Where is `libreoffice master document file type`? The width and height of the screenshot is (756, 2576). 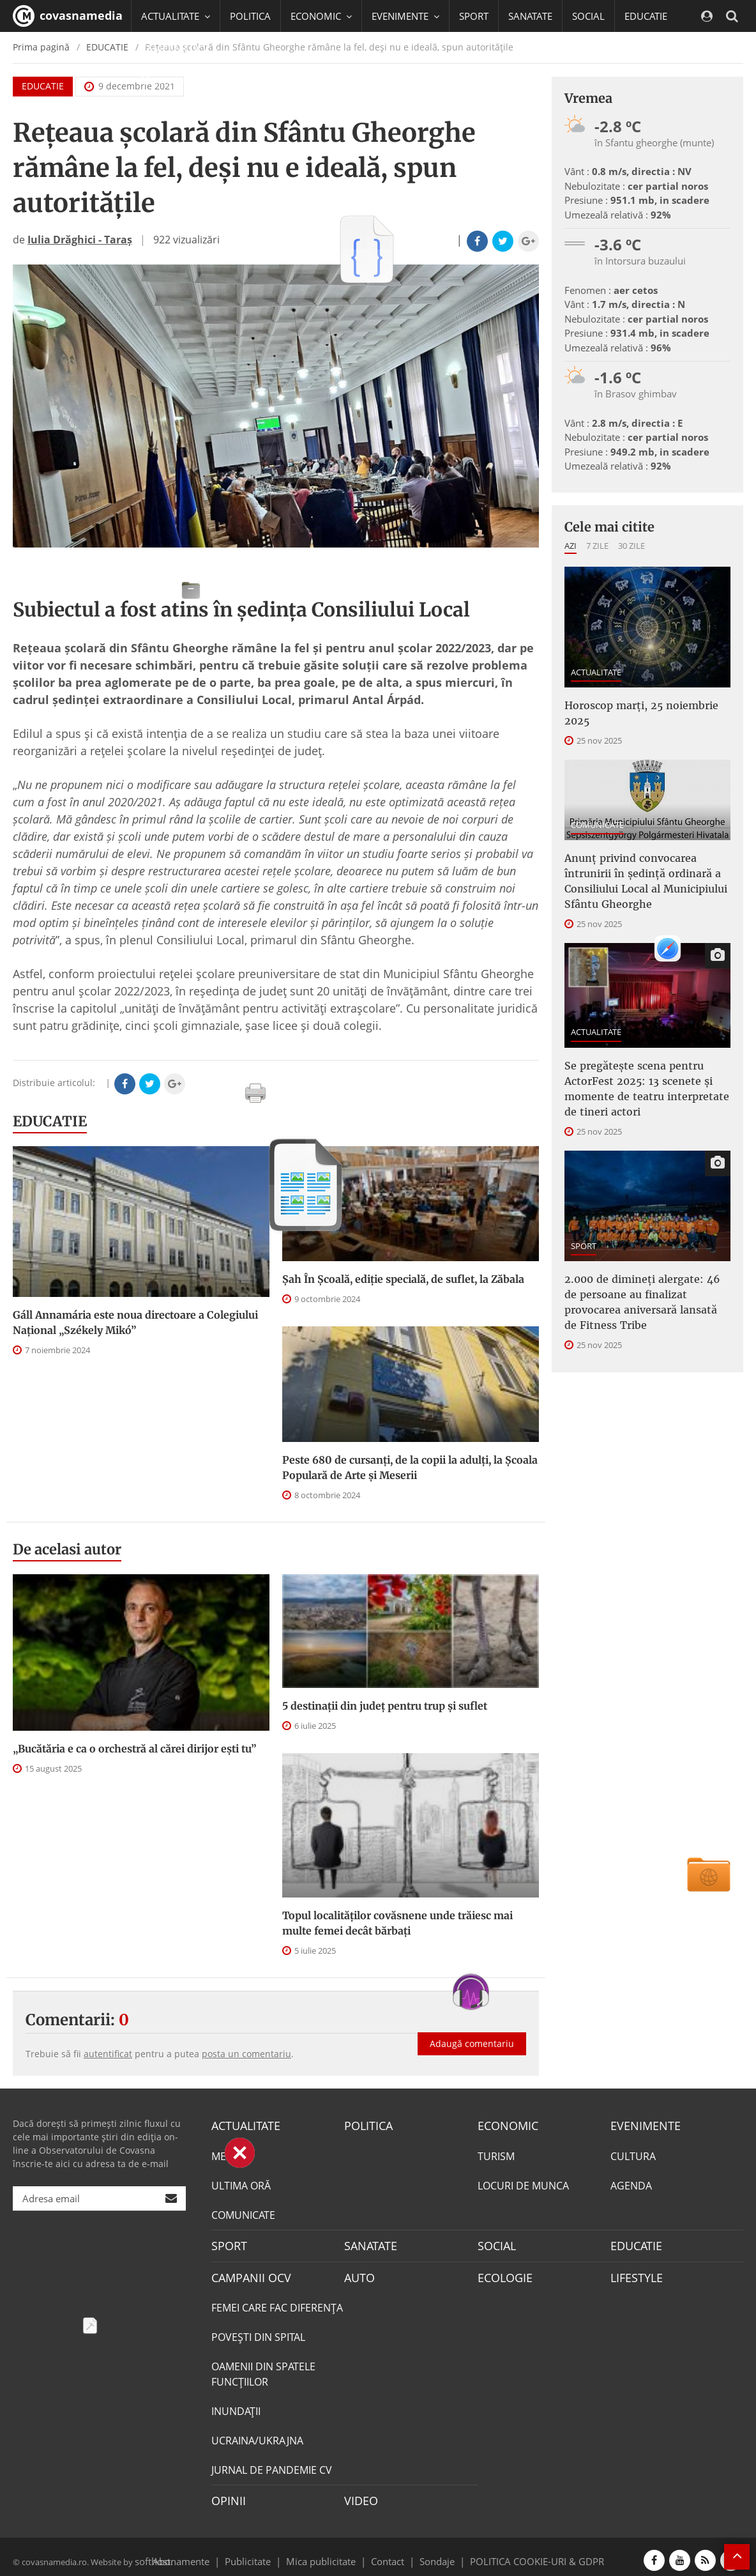
libreoffice master document file type is located at coordinates (305, 1184).